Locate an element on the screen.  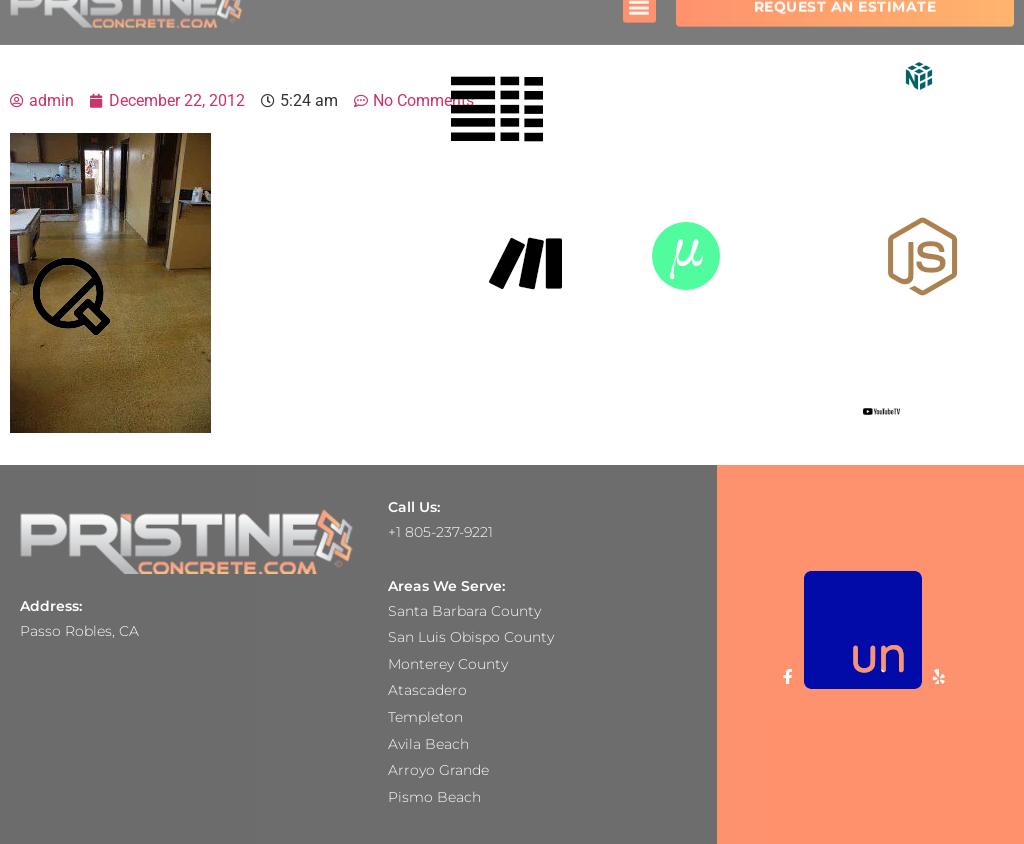
access ping pong or table tennis game is located at coordinates (70, 295).